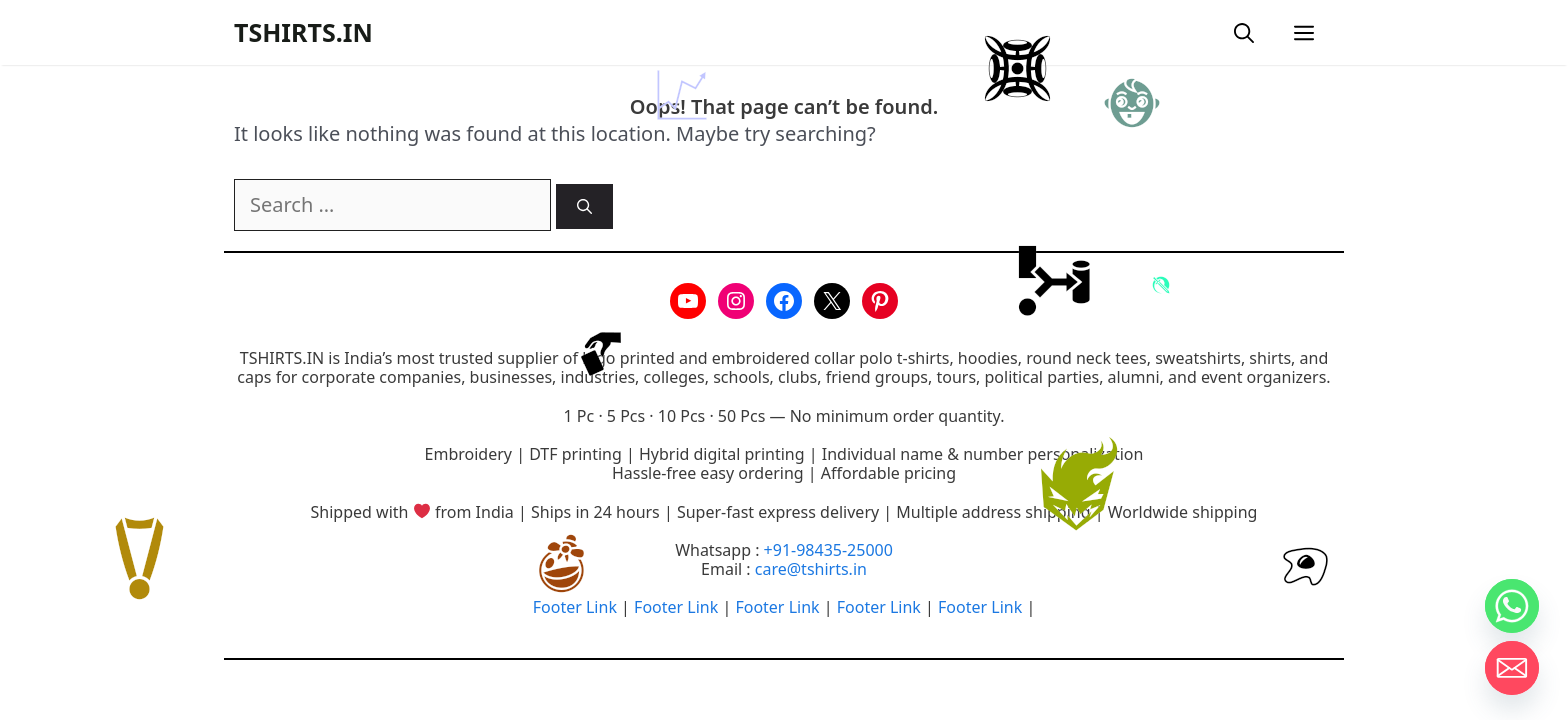 The width and height of the screenshot is (1568, 720). I want to click on access parenting or baby-related features, so click(1132, 103).